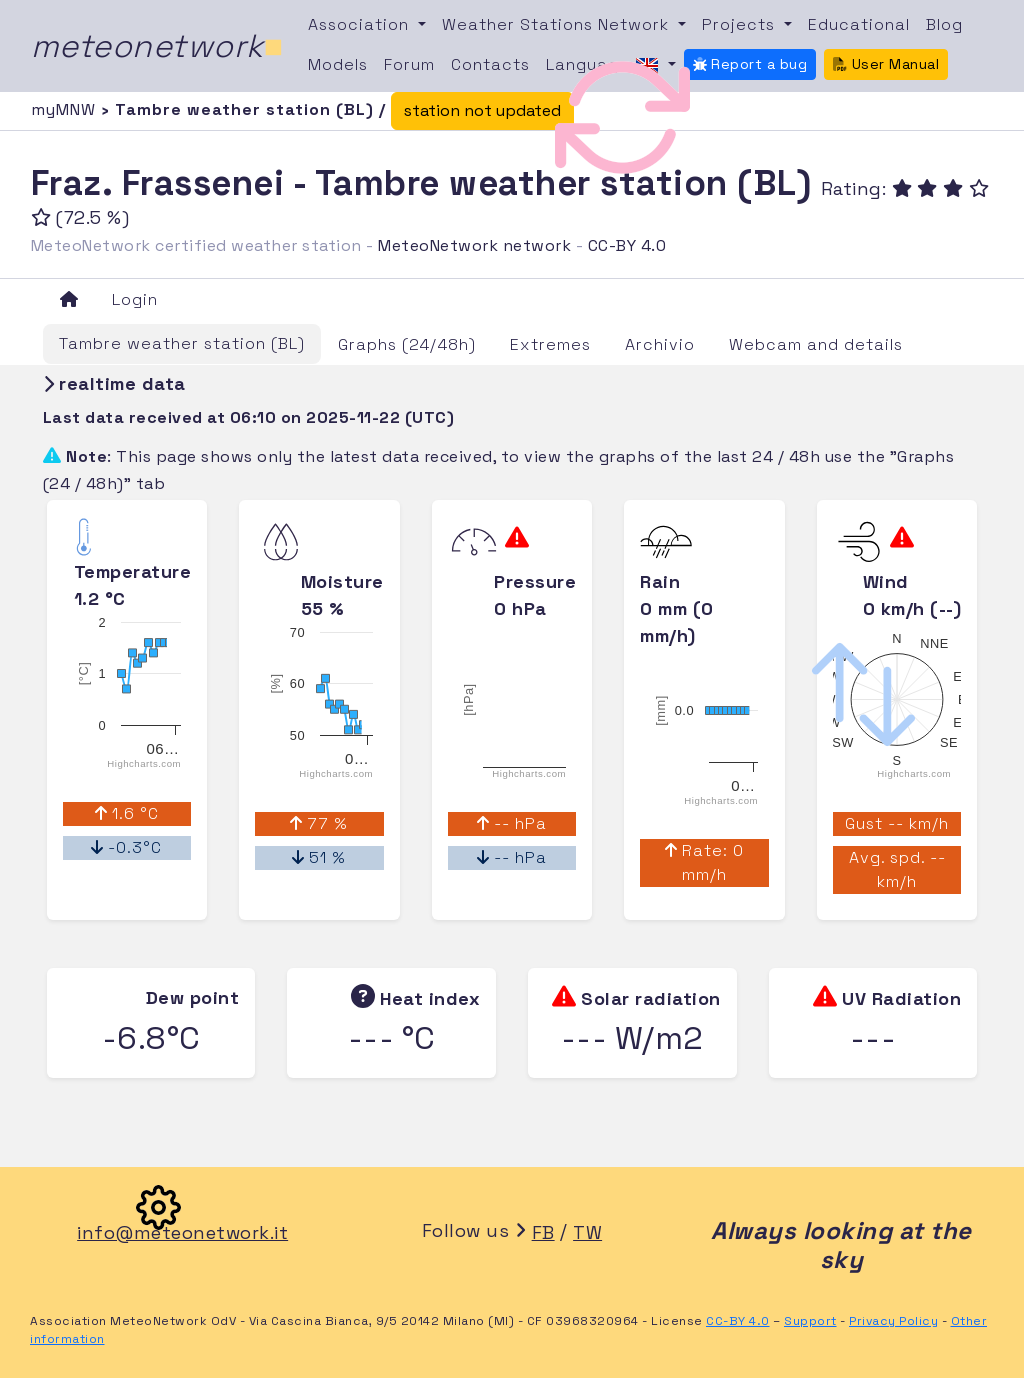  Describe the element at coordinates (158, 1207) in the screenshot. I see `access app settings and preferences` at that location.